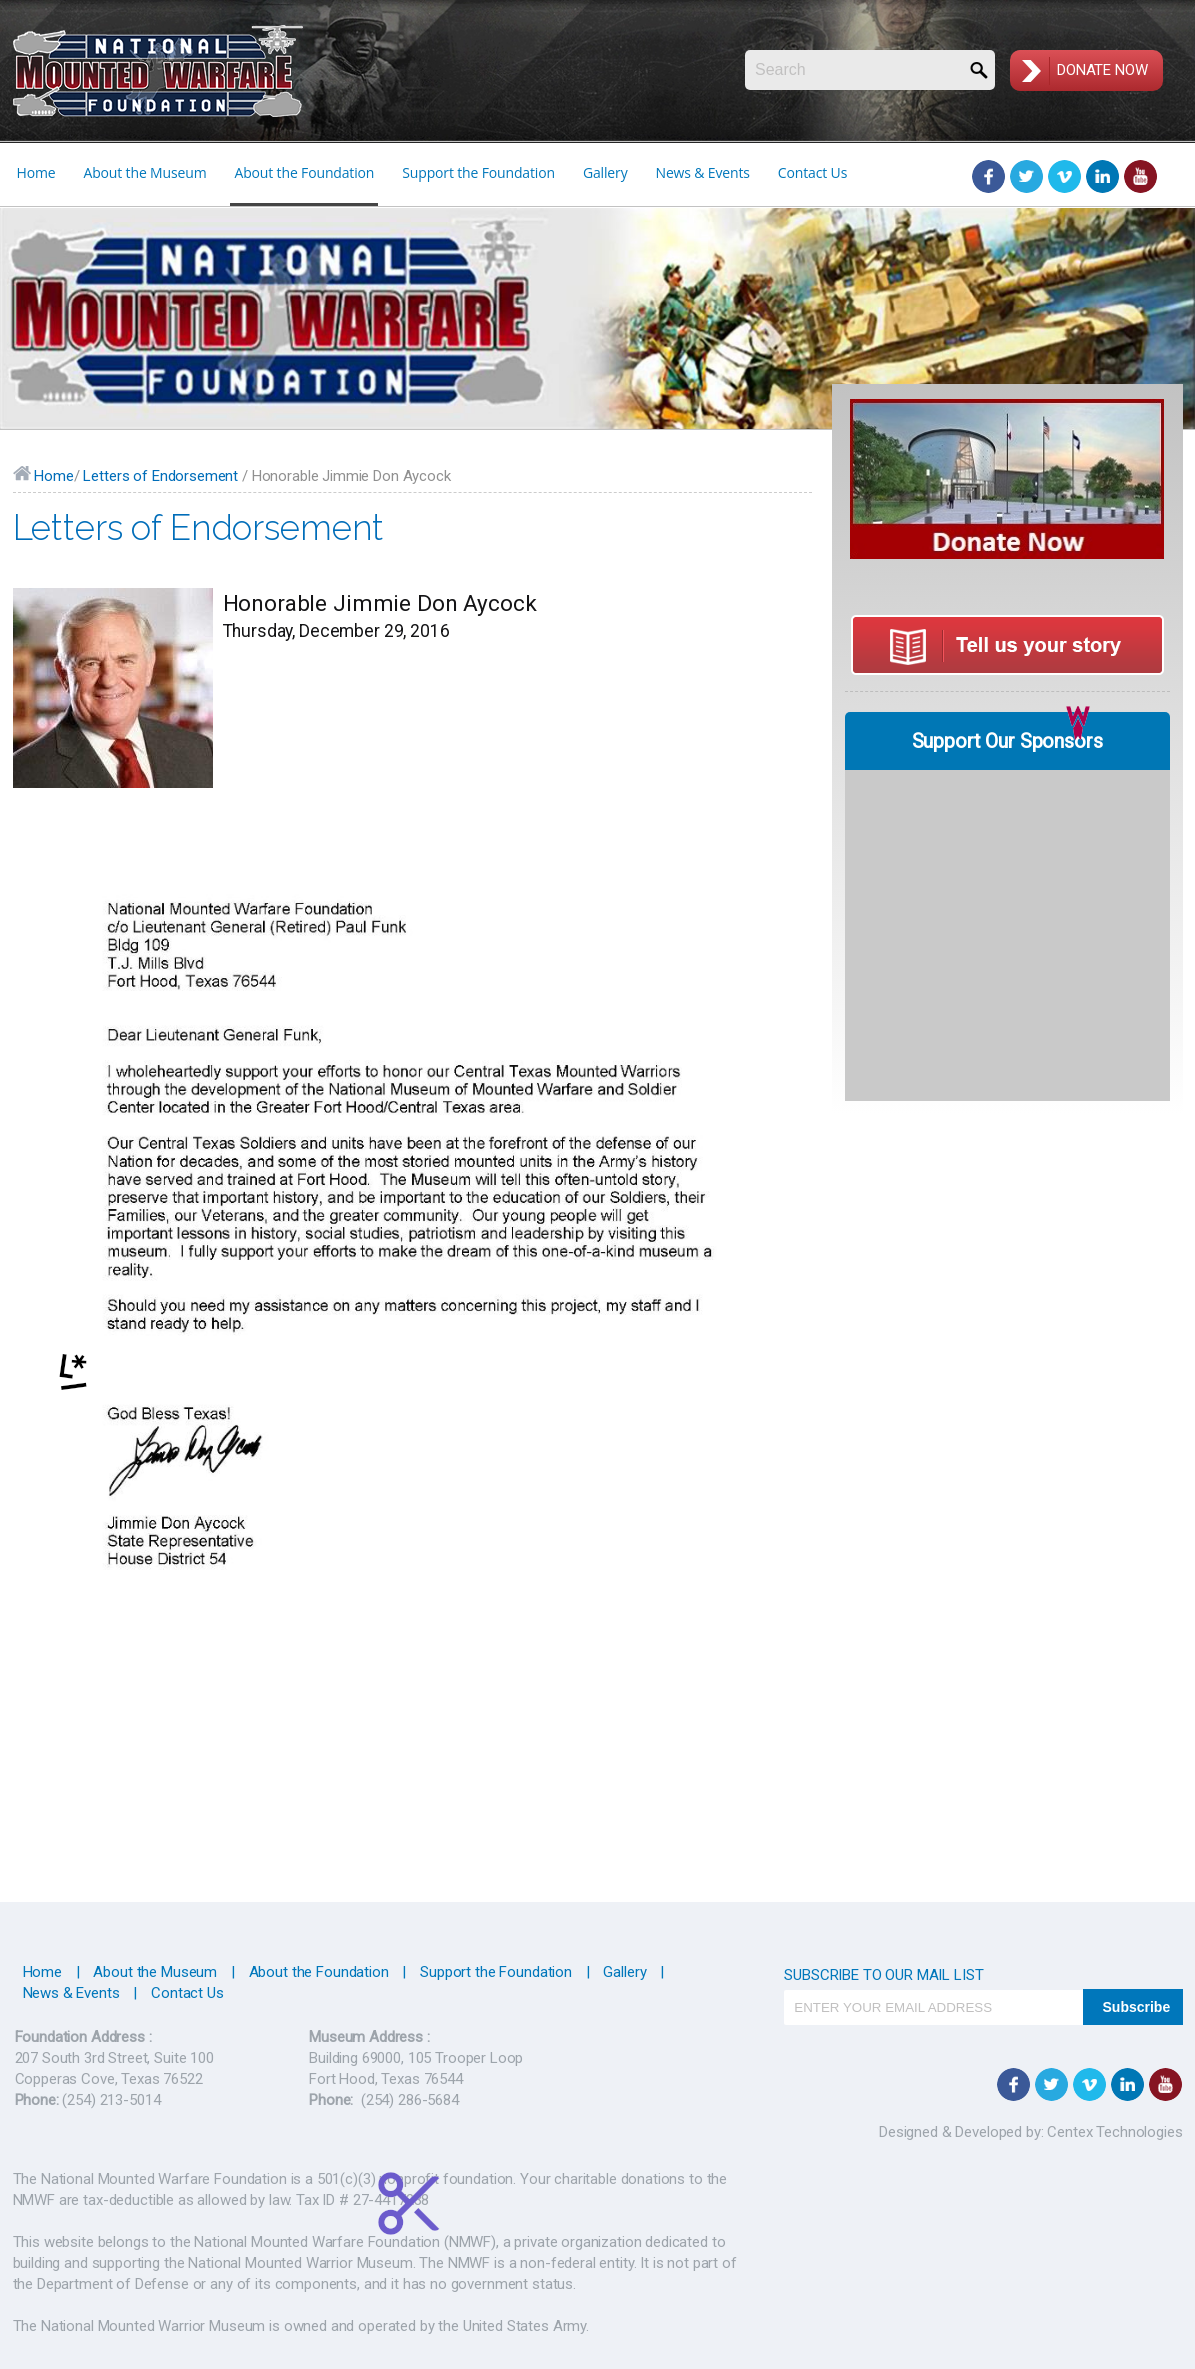 The image size is (1195, 2369). I want to click on WP Rocket plugin logo, so click(1078, 723).